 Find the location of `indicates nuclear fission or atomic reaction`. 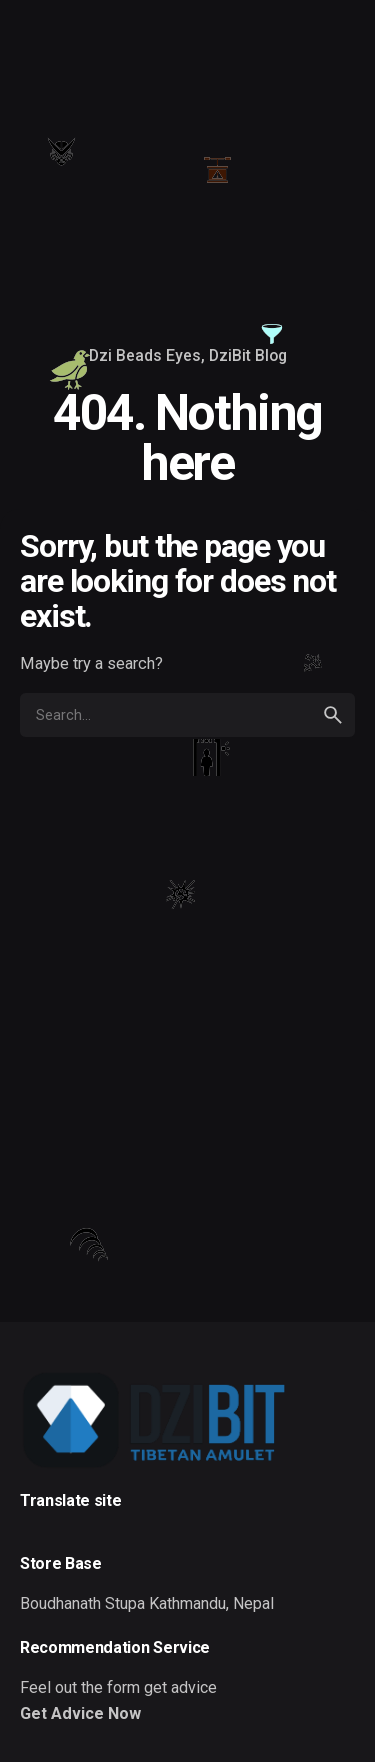

indicates nuclear fission or atomic reaction is located at coordinates (180, 894).